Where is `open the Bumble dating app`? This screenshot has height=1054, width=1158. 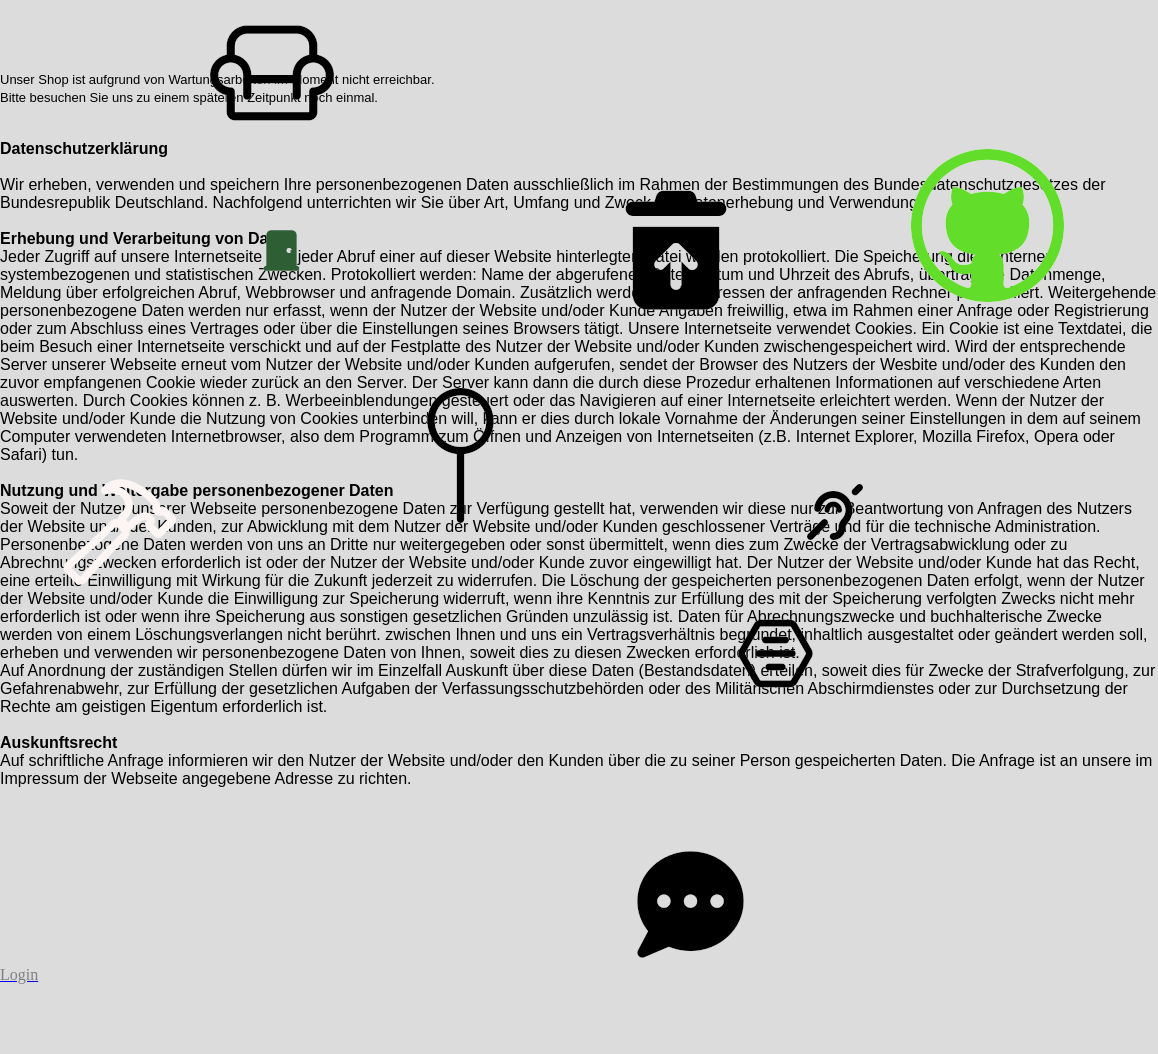 open the Bumble dating app is located at coordinates (775, 653).